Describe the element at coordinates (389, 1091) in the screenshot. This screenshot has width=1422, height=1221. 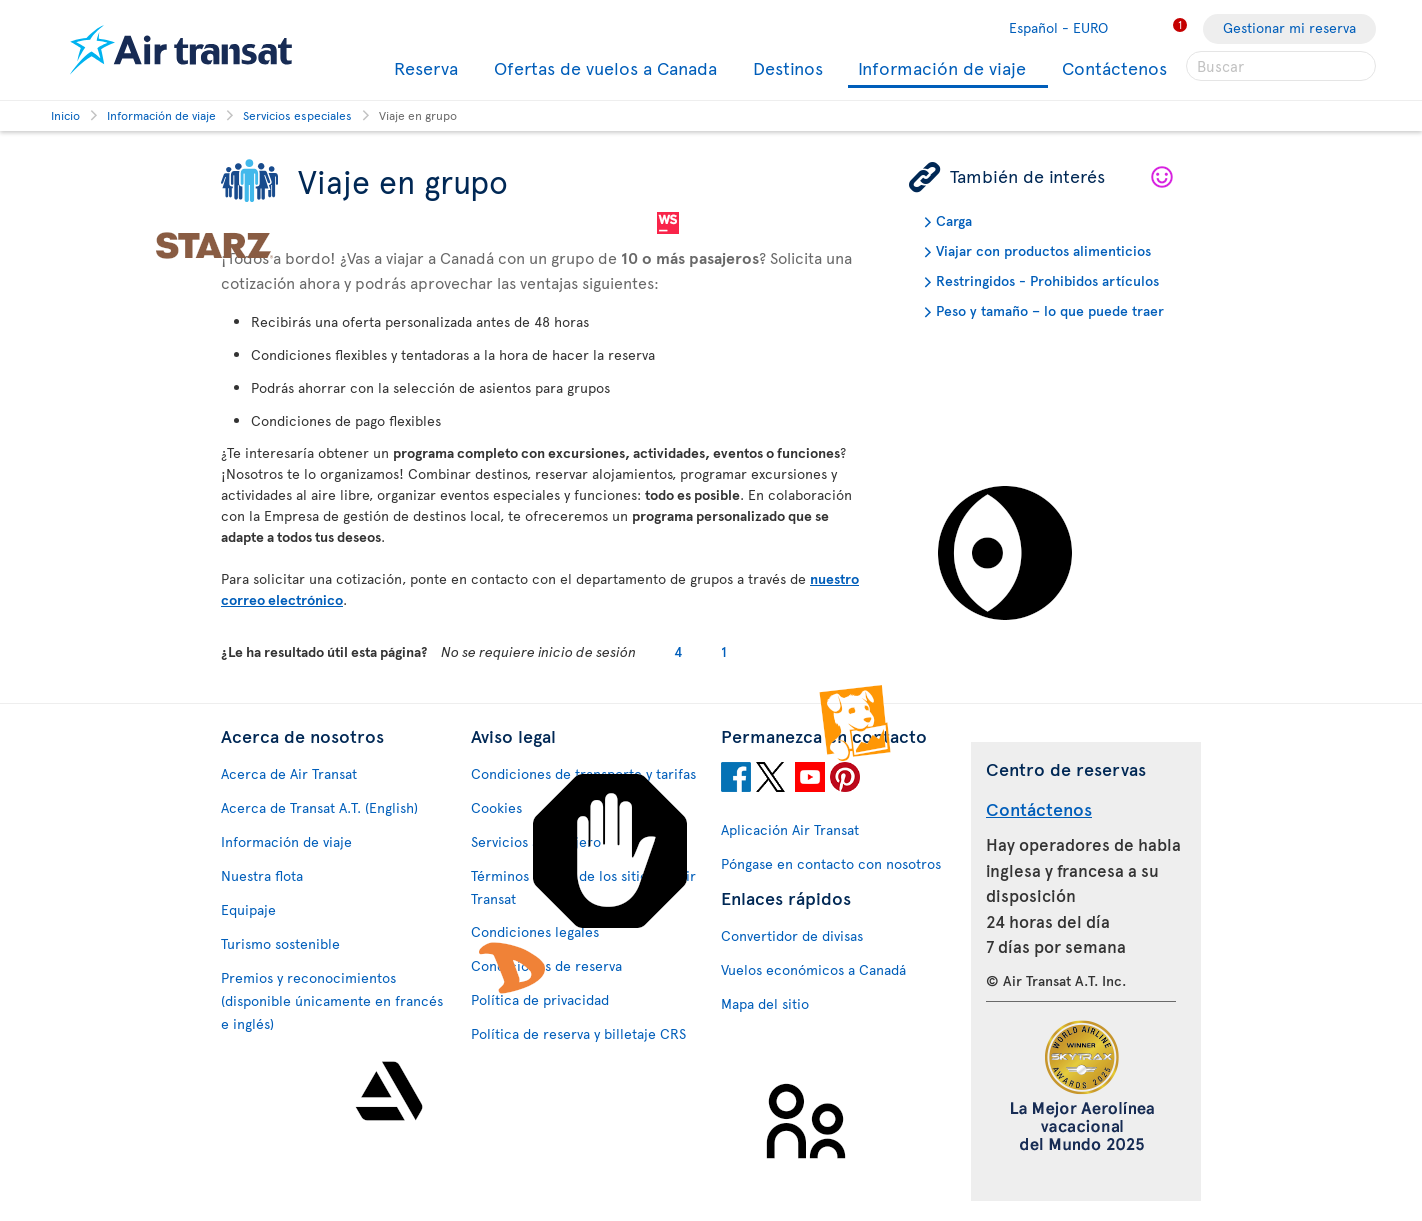
I see `visit artstation profile or portfolio` at that location.